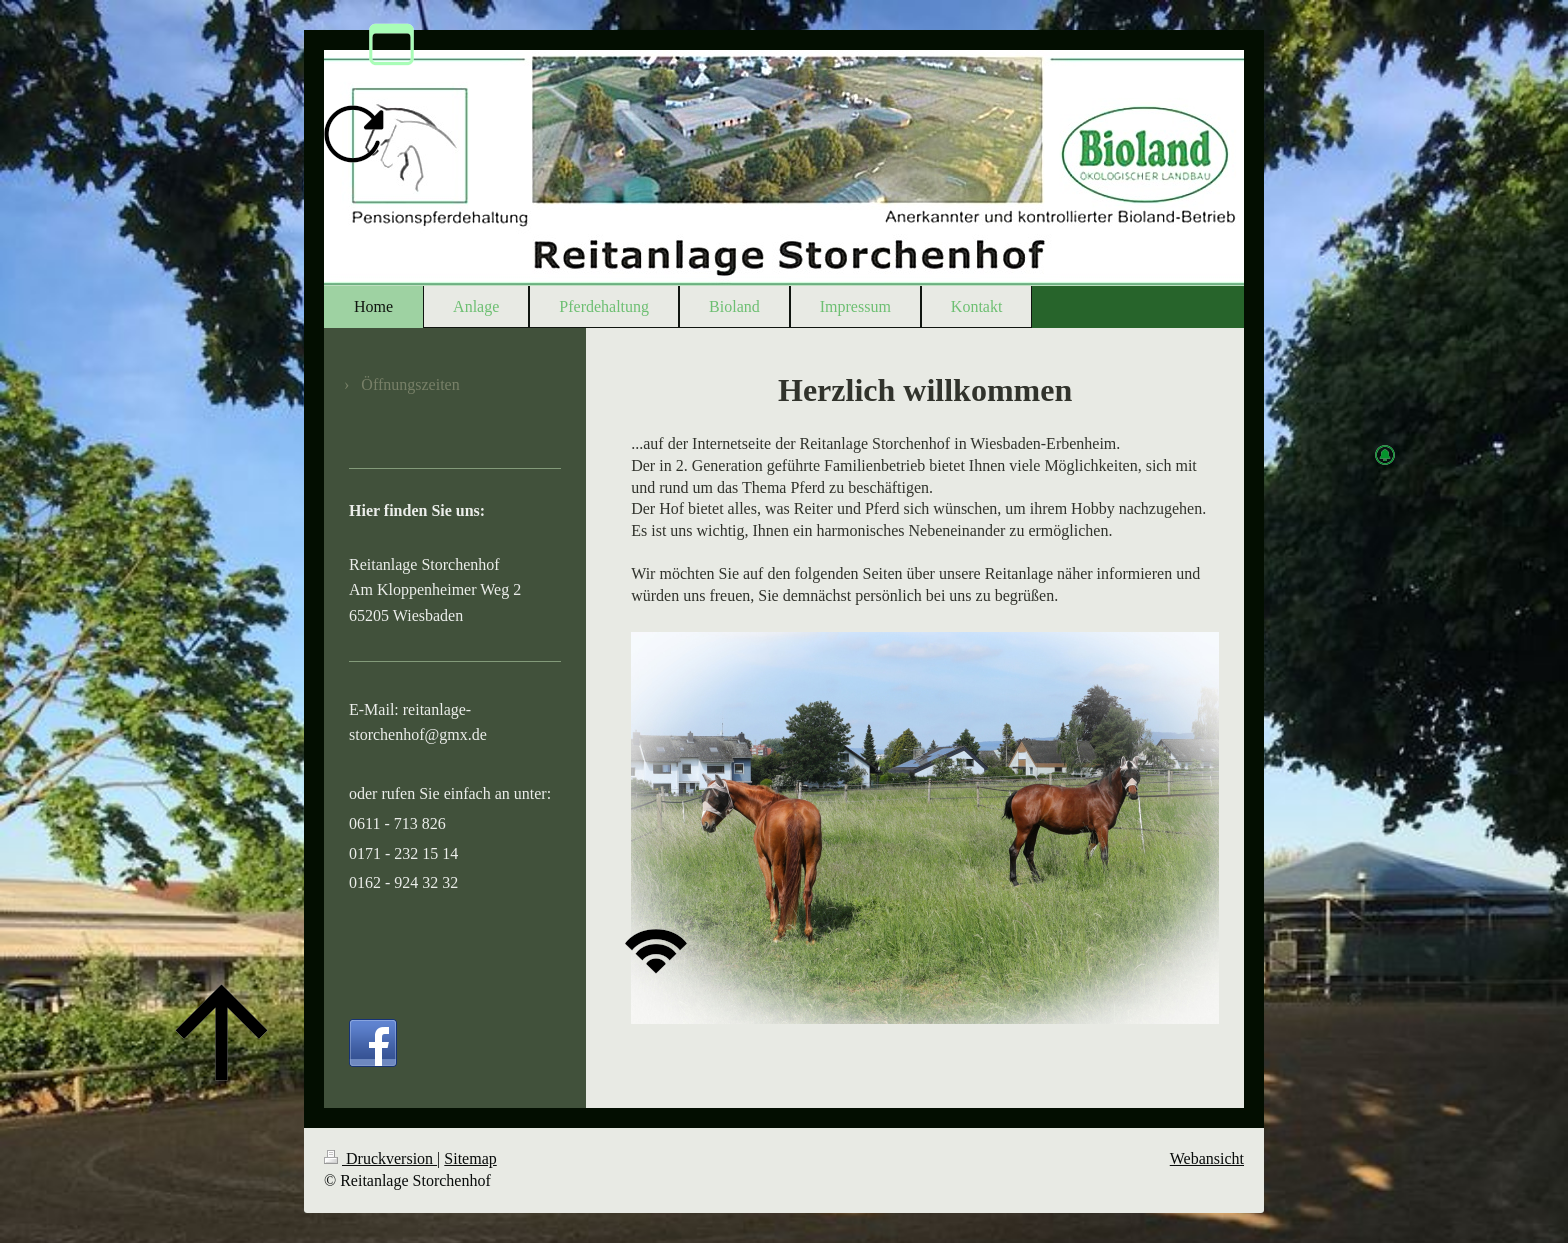 The width and height of the screenshot is (1568, 1243). What do you see at coordinates (391, 44) in the screenshot?
I see `open multiple browser windows` at bounding box center [391, 44].